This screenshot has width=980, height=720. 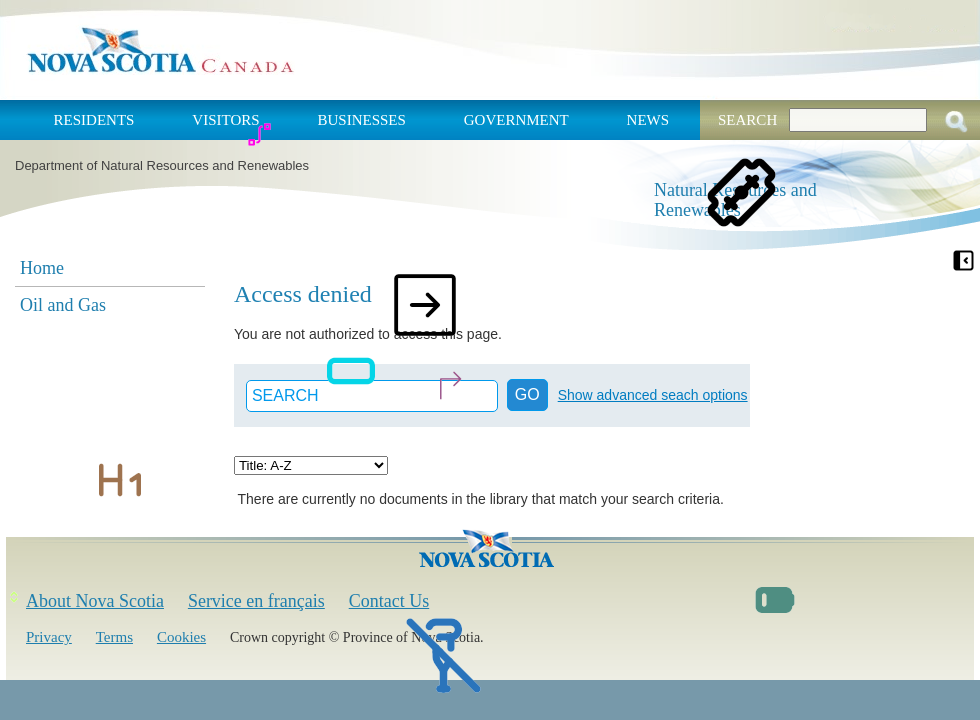 I want to click on format text as a level 1 heading, so click(x=120, y=480).